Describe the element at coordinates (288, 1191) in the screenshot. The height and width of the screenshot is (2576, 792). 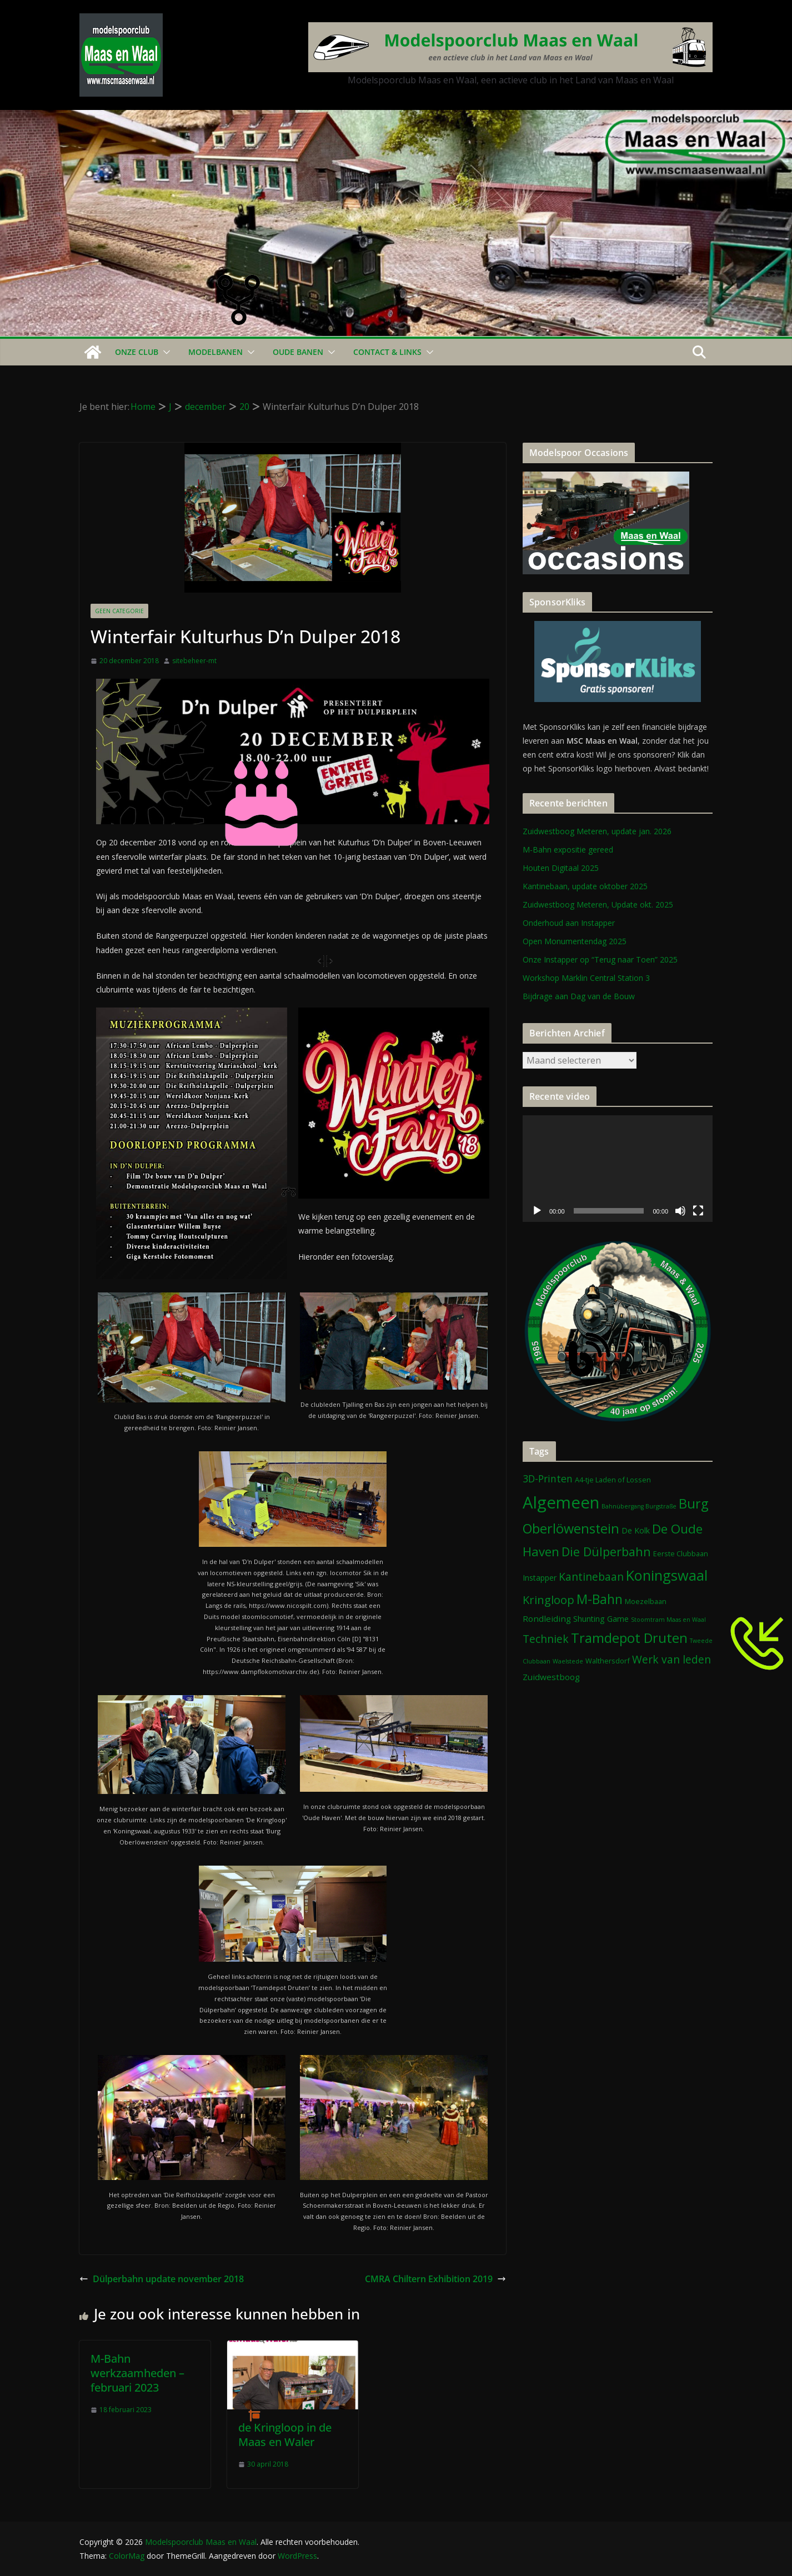
I see `edit vector path or bezier curve` at that location.